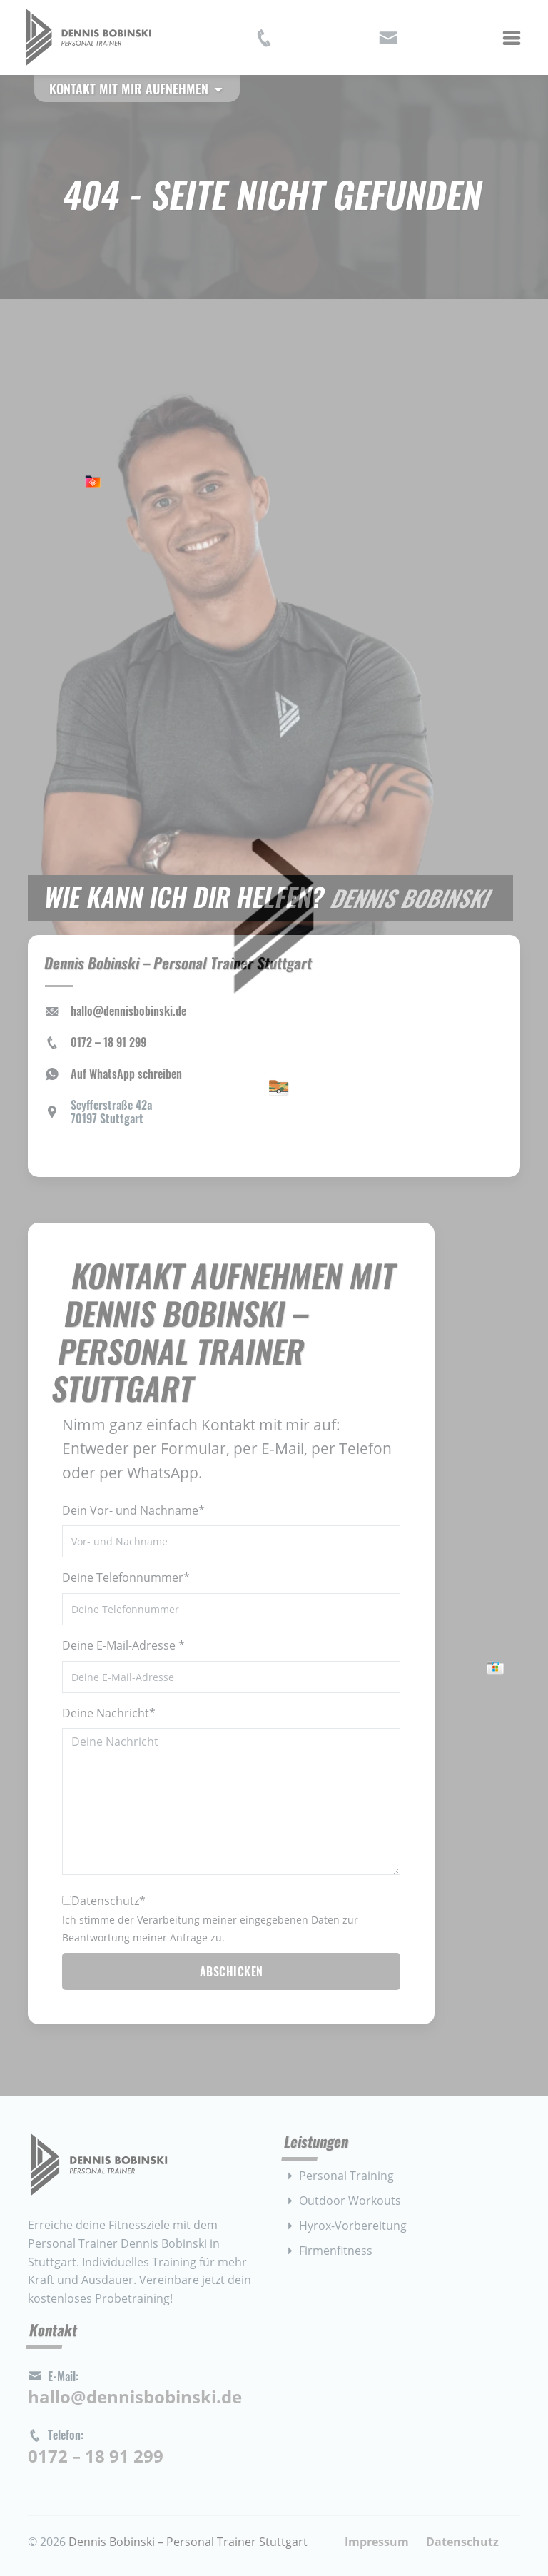 This screenshot has height=2576, width=548. I want to click on open microsoft store downloads folder, so click(495, 1668).